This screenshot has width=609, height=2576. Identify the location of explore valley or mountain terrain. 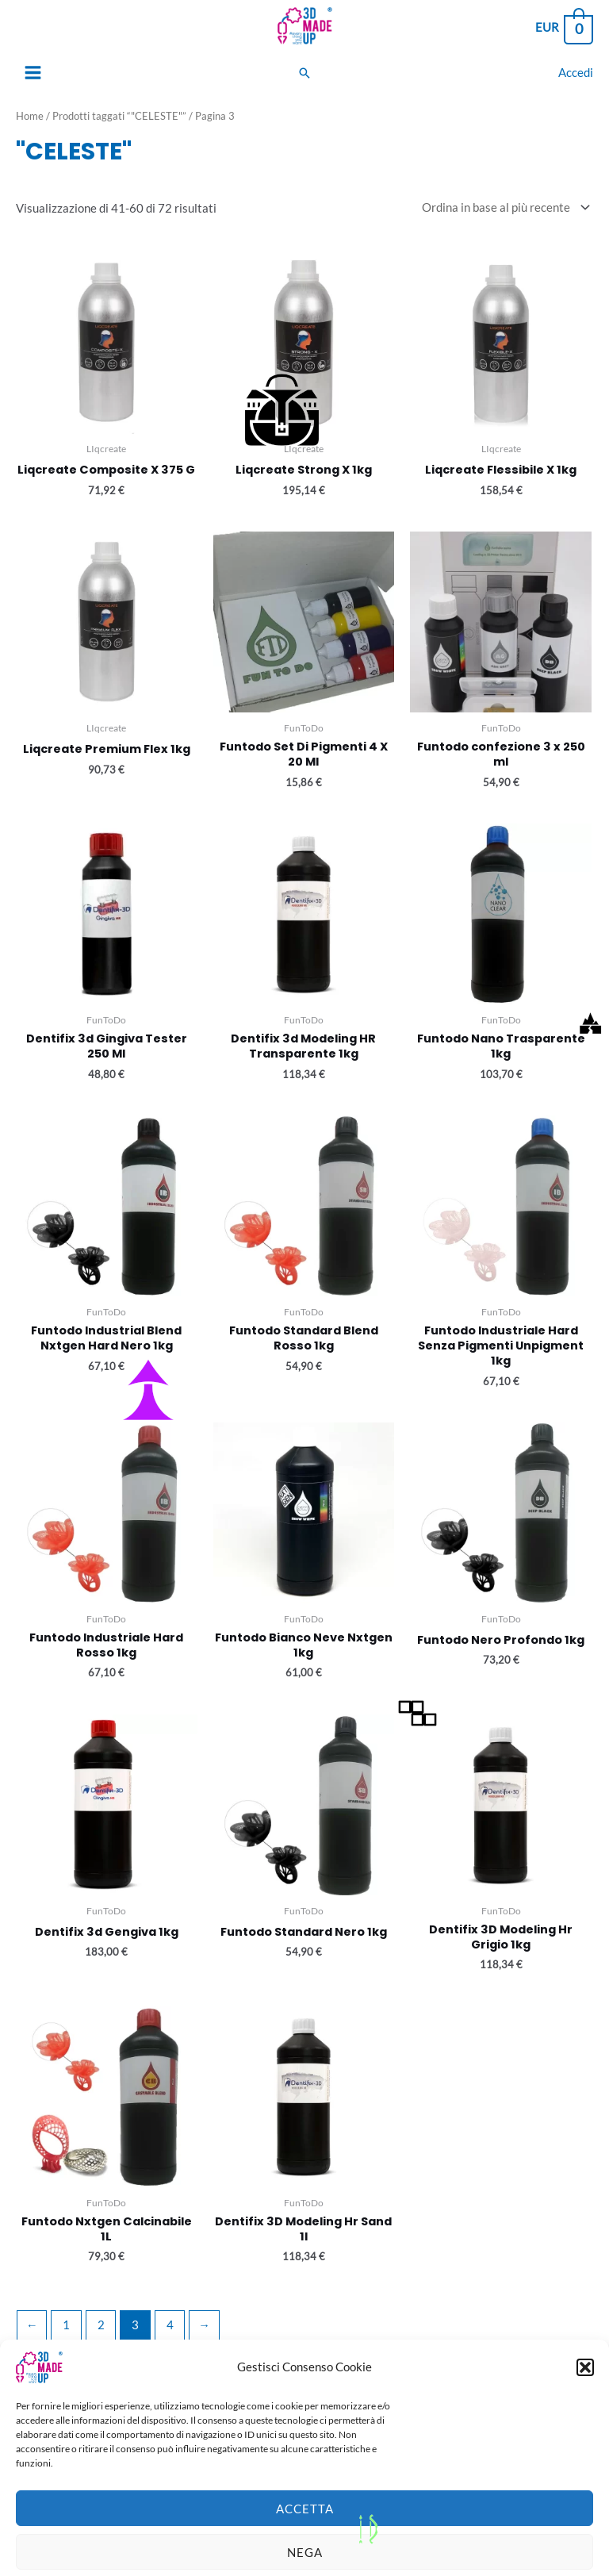
(590, 1023).